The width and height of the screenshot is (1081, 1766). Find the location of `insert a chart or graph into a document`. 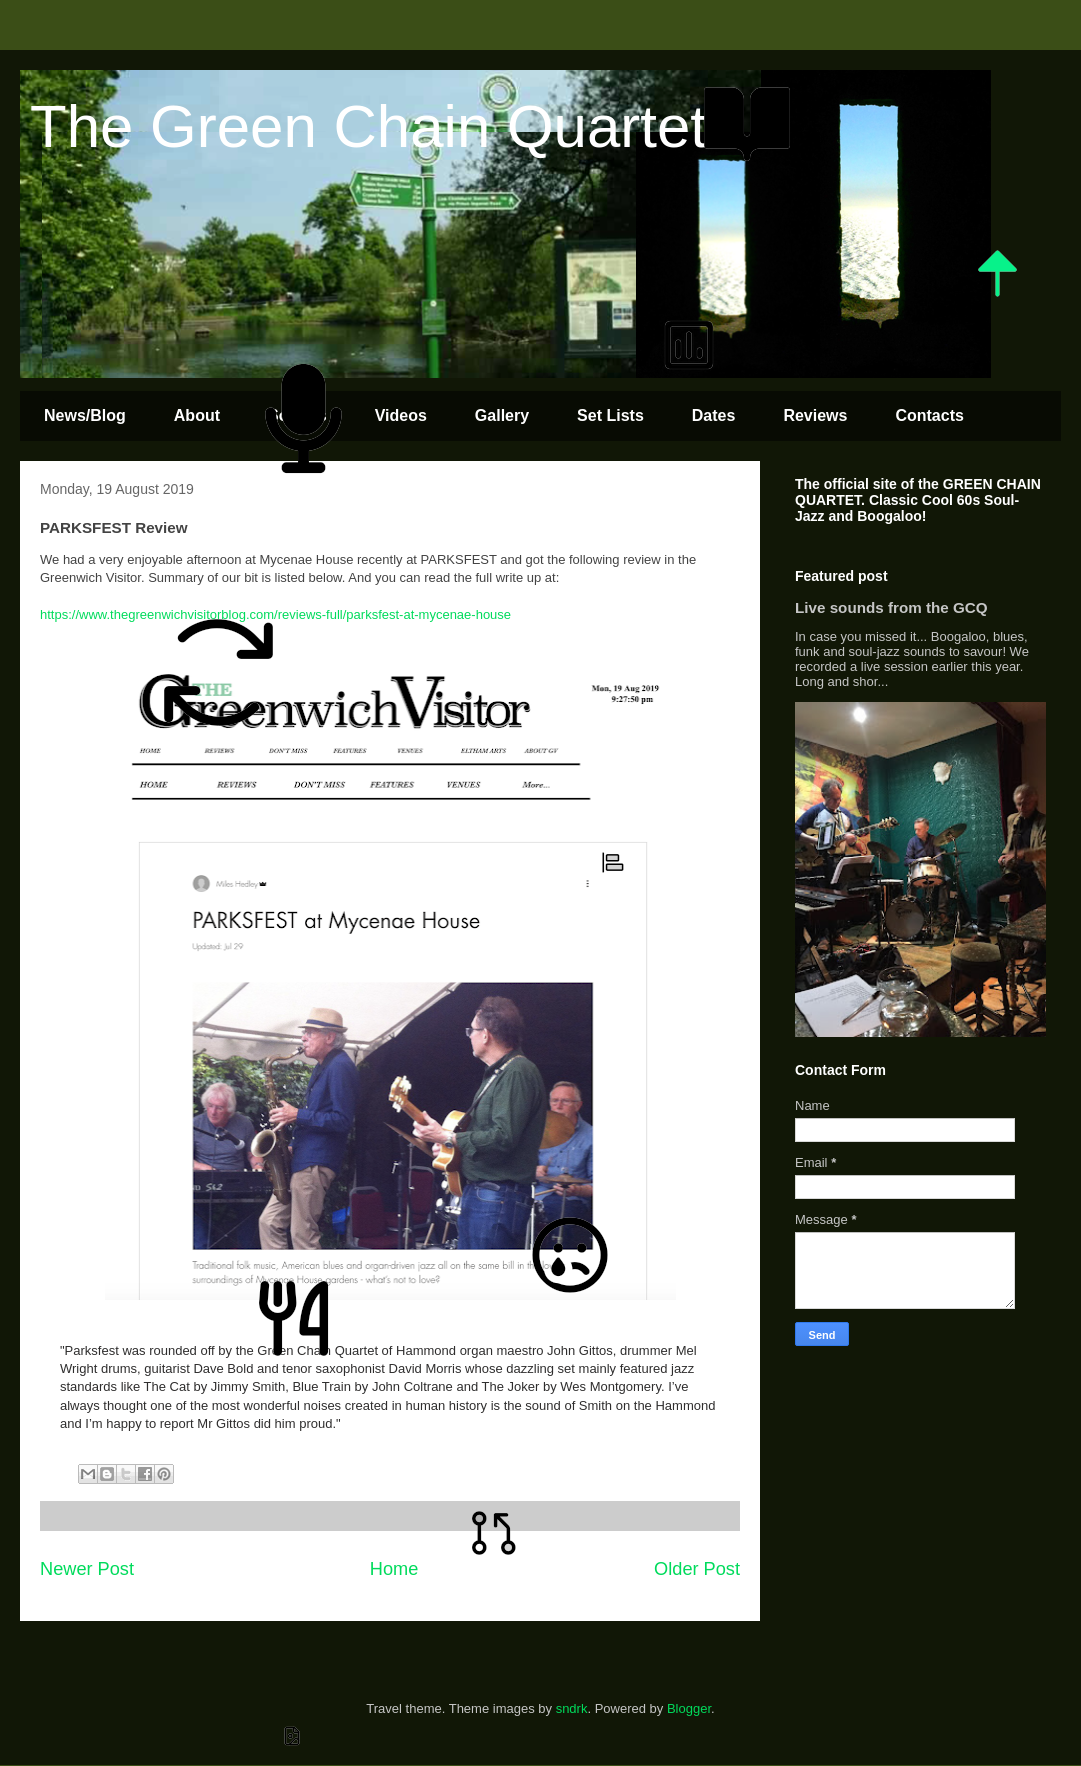

insert a chart or graph into a document is located at coordinates (689, 345).